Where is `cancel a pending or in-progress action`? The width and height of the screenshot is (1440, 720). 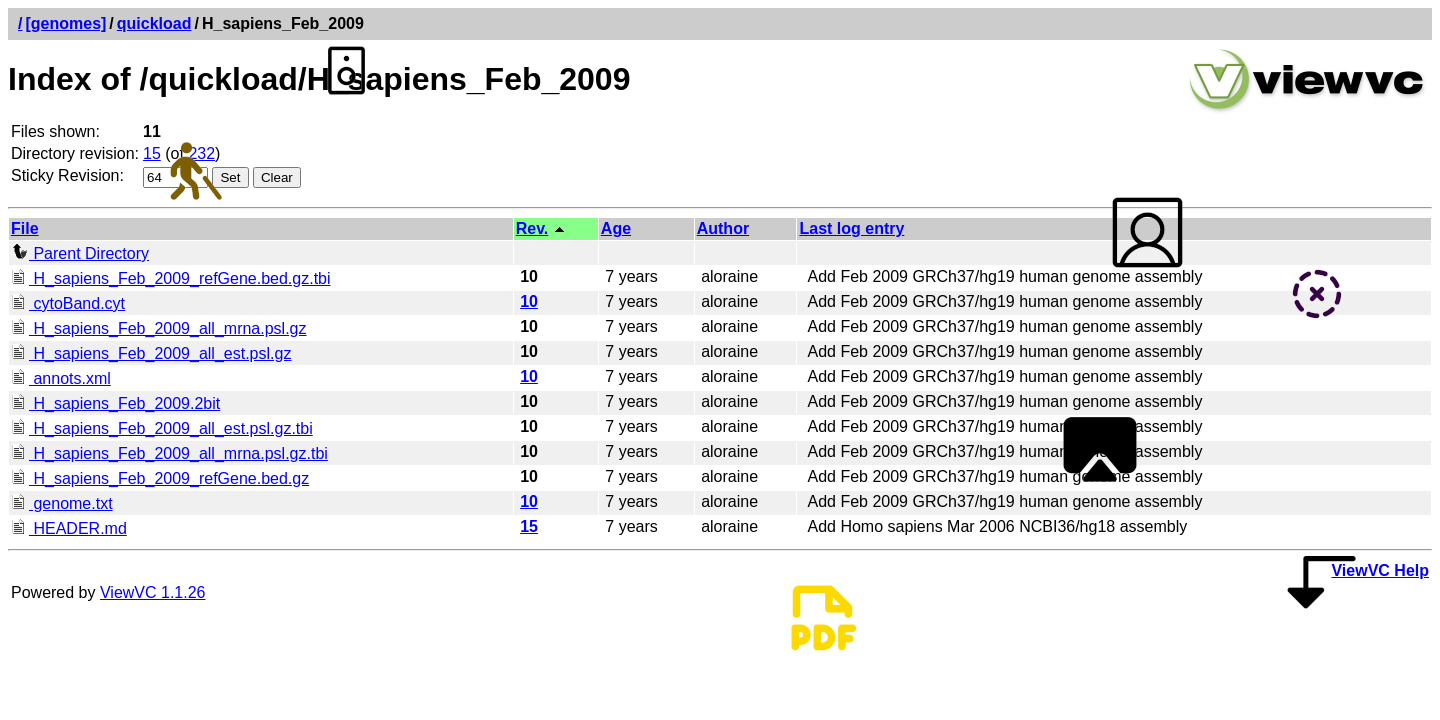 cancel a pending or in-progress action is located at coordinates (1317, 294).